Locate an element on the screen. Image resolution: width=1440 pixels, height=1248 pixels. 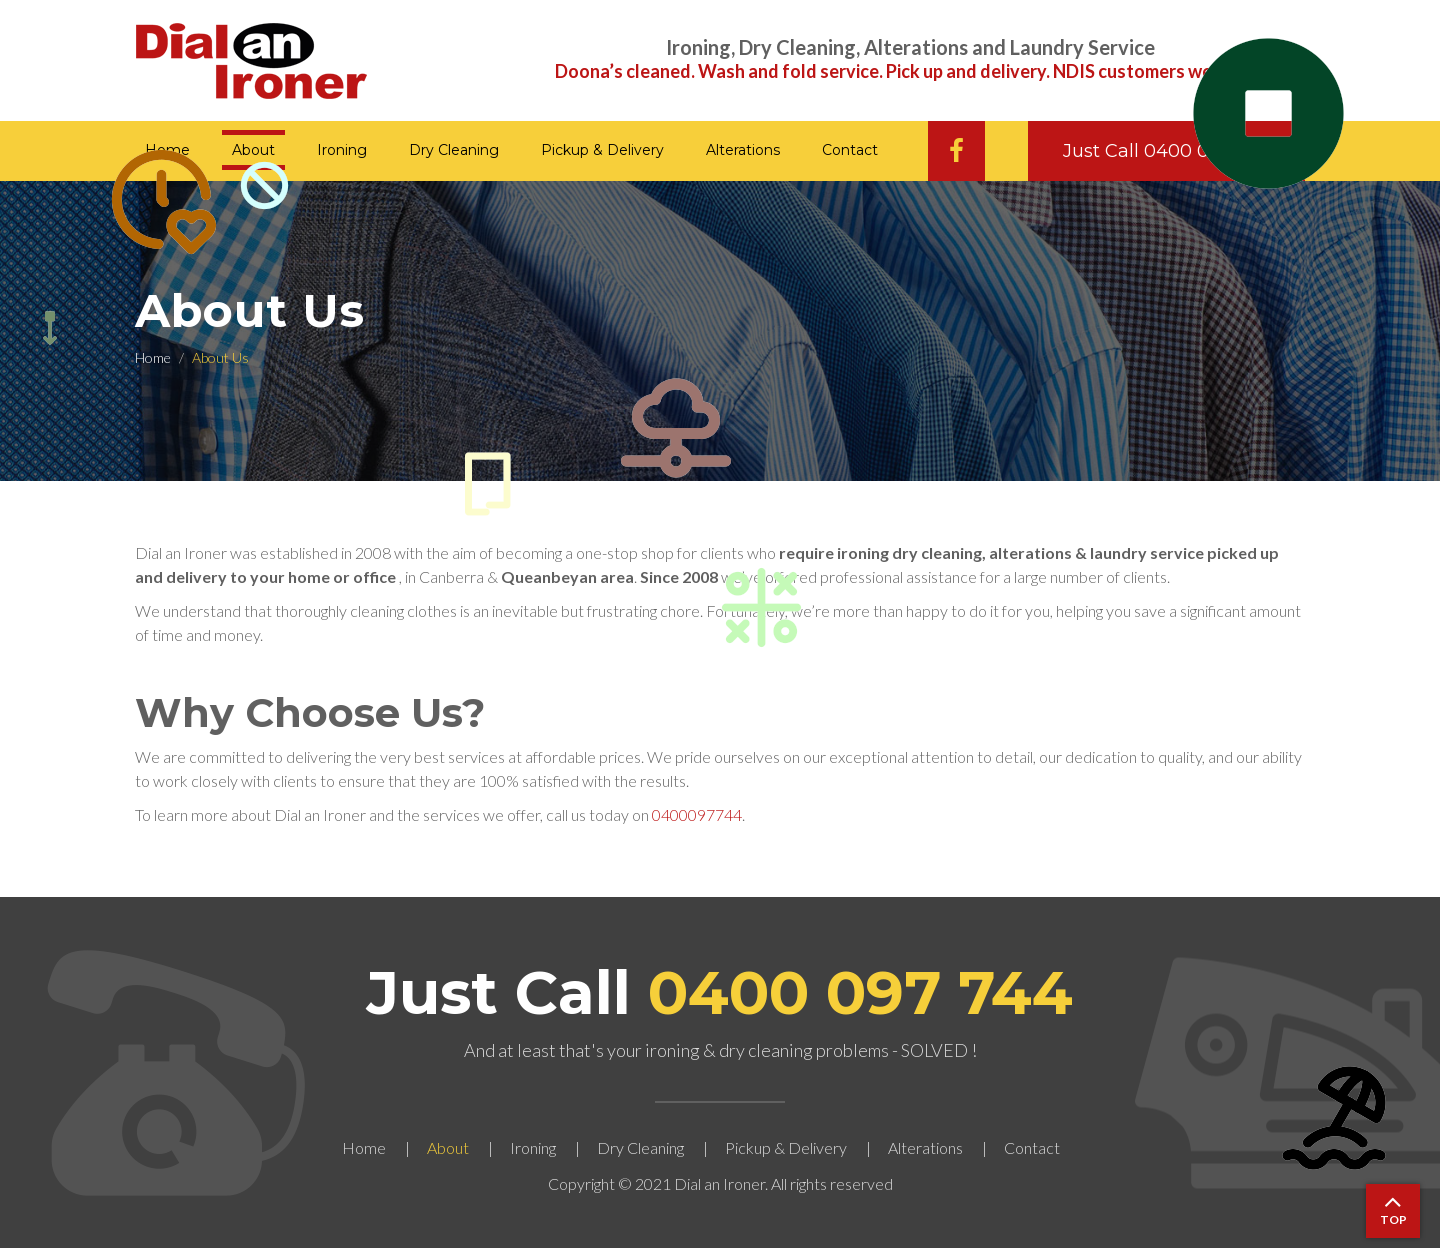
pagekit CMS brand logo is located at coordinates (486, 484).